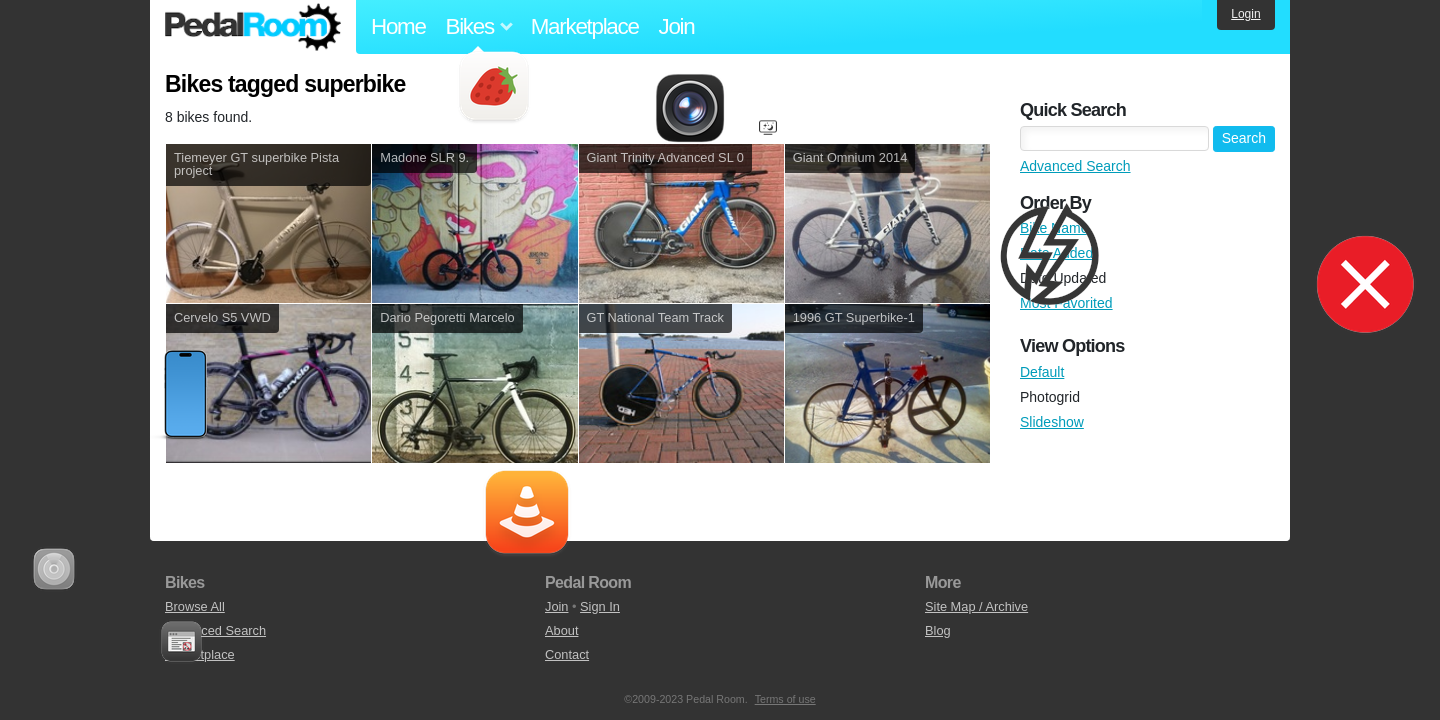 The width and height of the screenshot is (1440, 720). I want to click on open strawberry music player, so click(494, 86).